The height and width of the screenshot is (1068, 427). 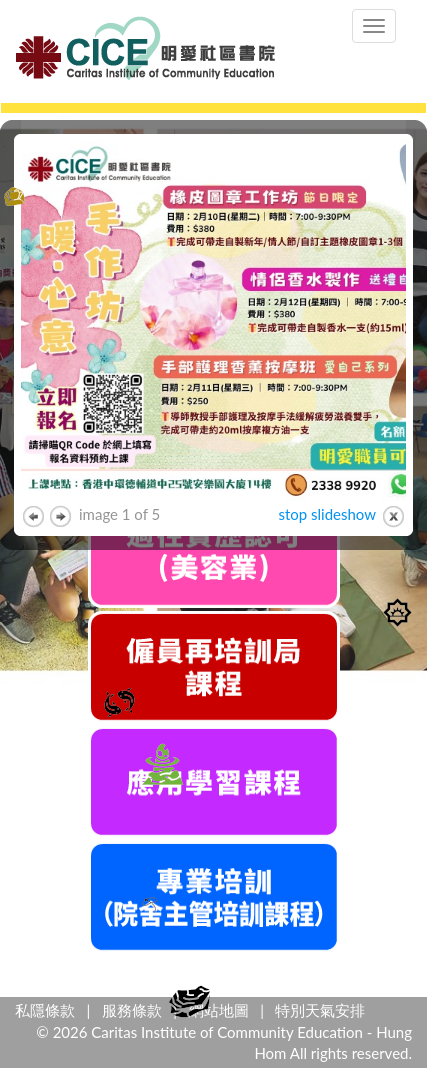 What do you see at coordinates (189, 1001) in the screenshot?
I see `indicates seafood or shellfish category` at bounding box center [189, 1001].